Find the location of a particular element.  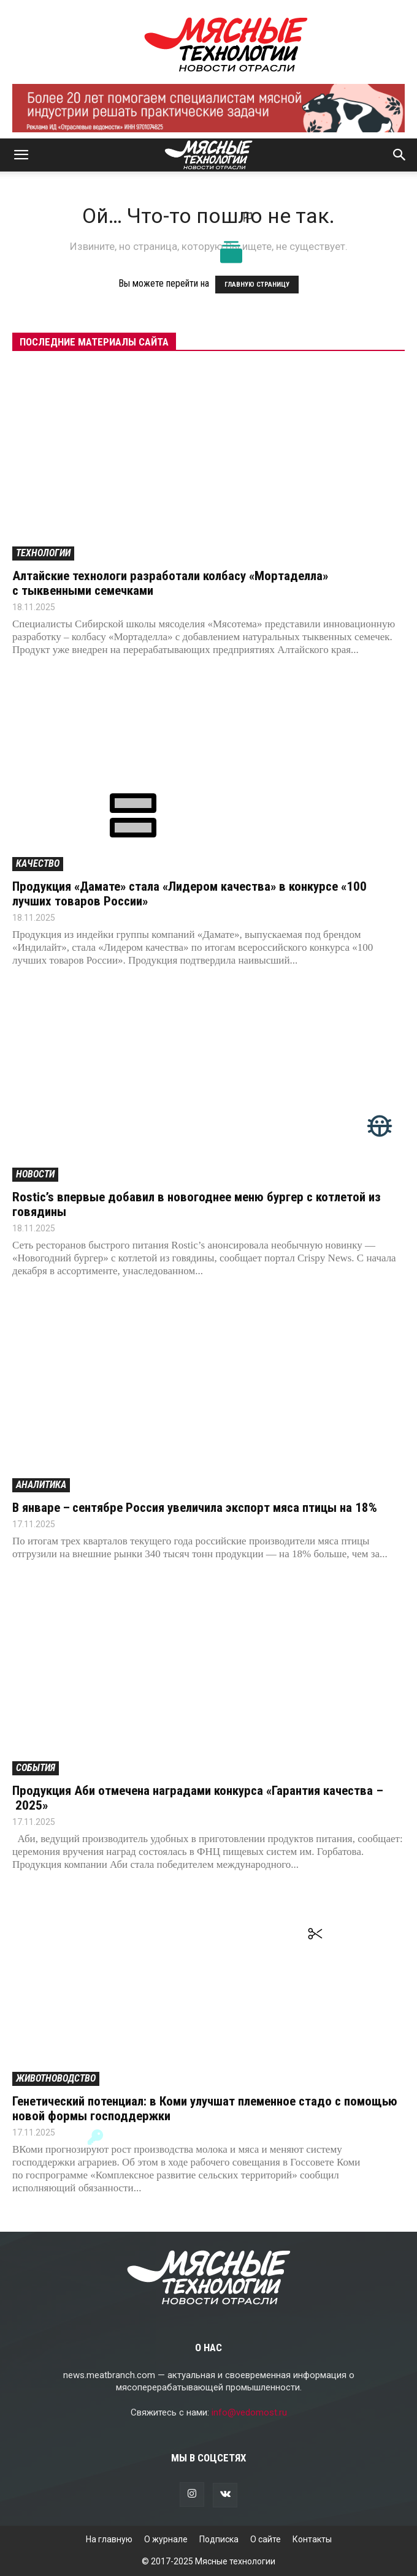

view stacked cards or layers is located at coordinates (231, 253).